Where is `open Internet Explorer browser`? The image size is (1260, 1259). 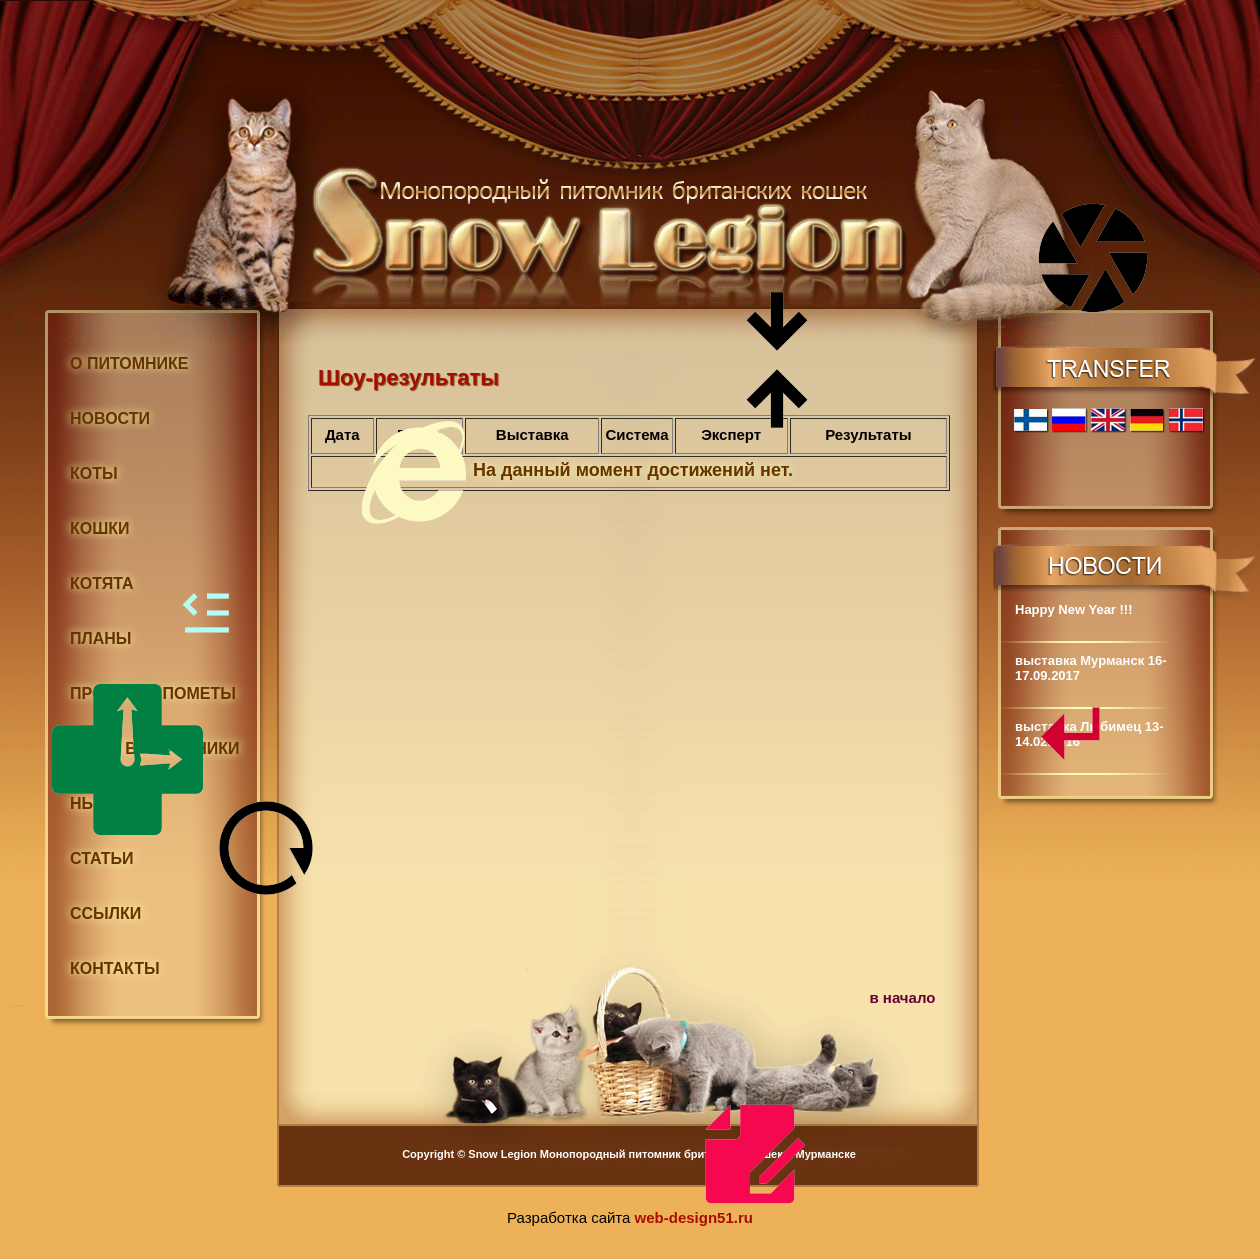 open Internet Explorer browser is located at coordinates (416, 474).